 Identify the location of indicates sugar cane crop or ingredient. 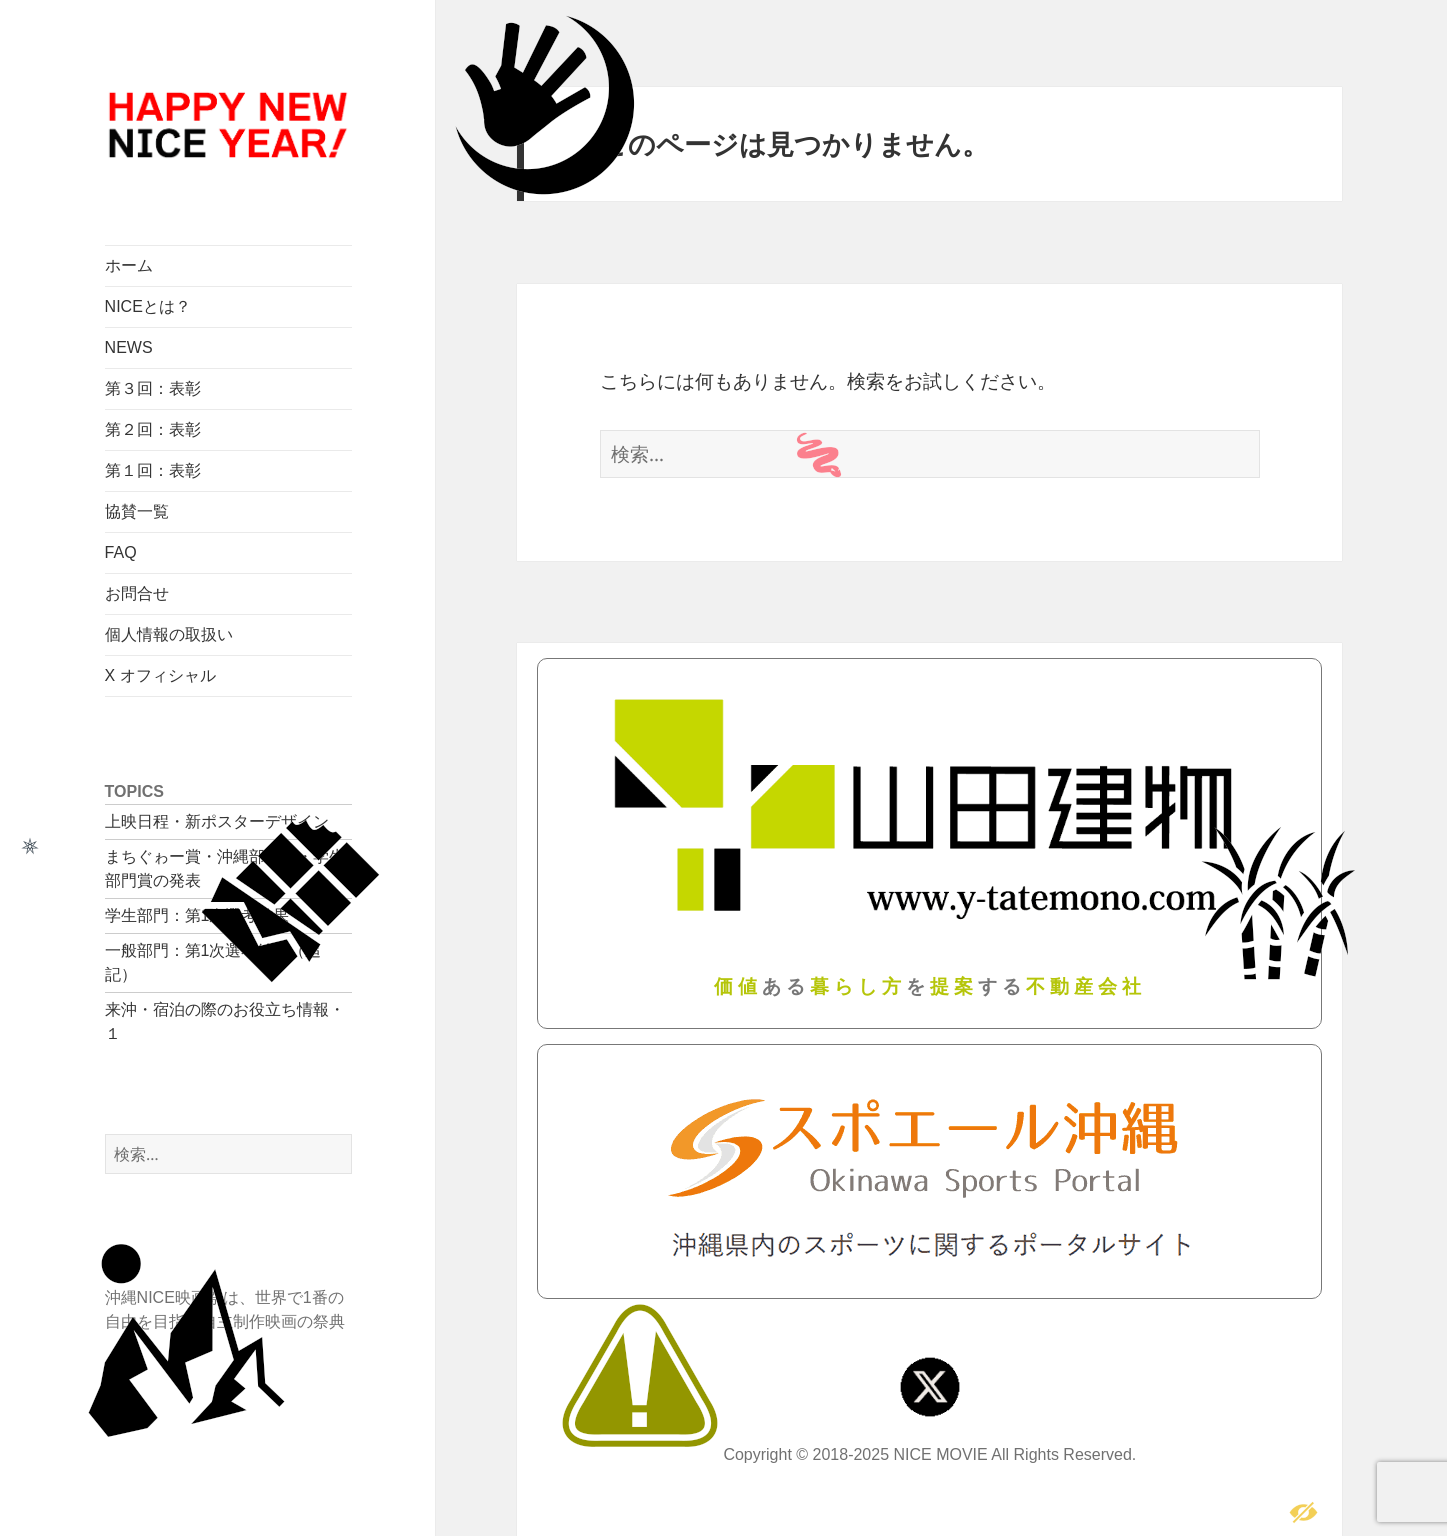
(1278, 902).